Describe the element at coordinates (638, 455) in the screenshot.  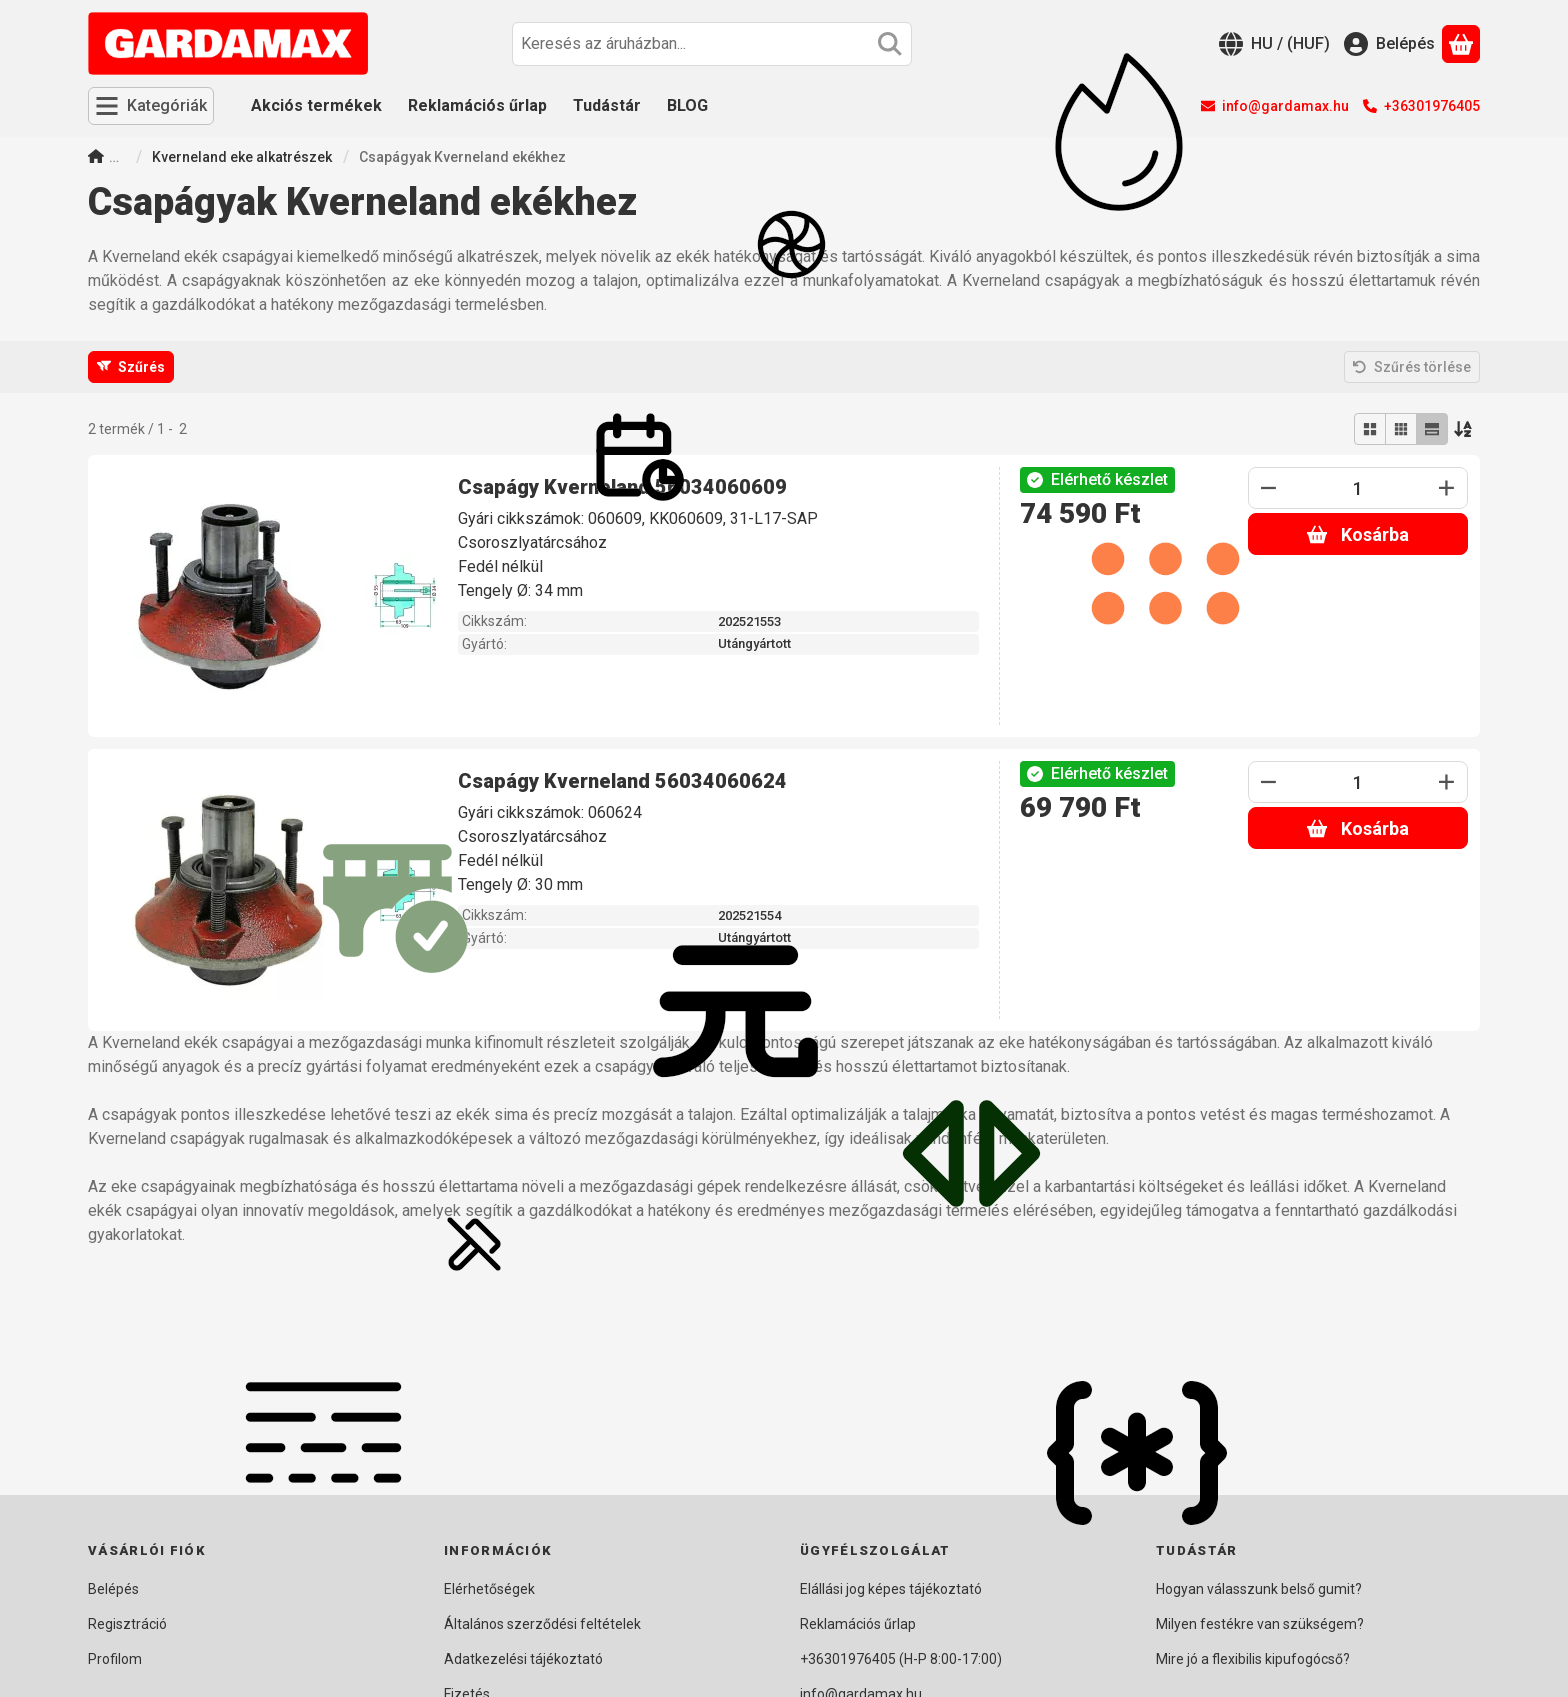
I see `view calendar analytics and statistics` at that location.